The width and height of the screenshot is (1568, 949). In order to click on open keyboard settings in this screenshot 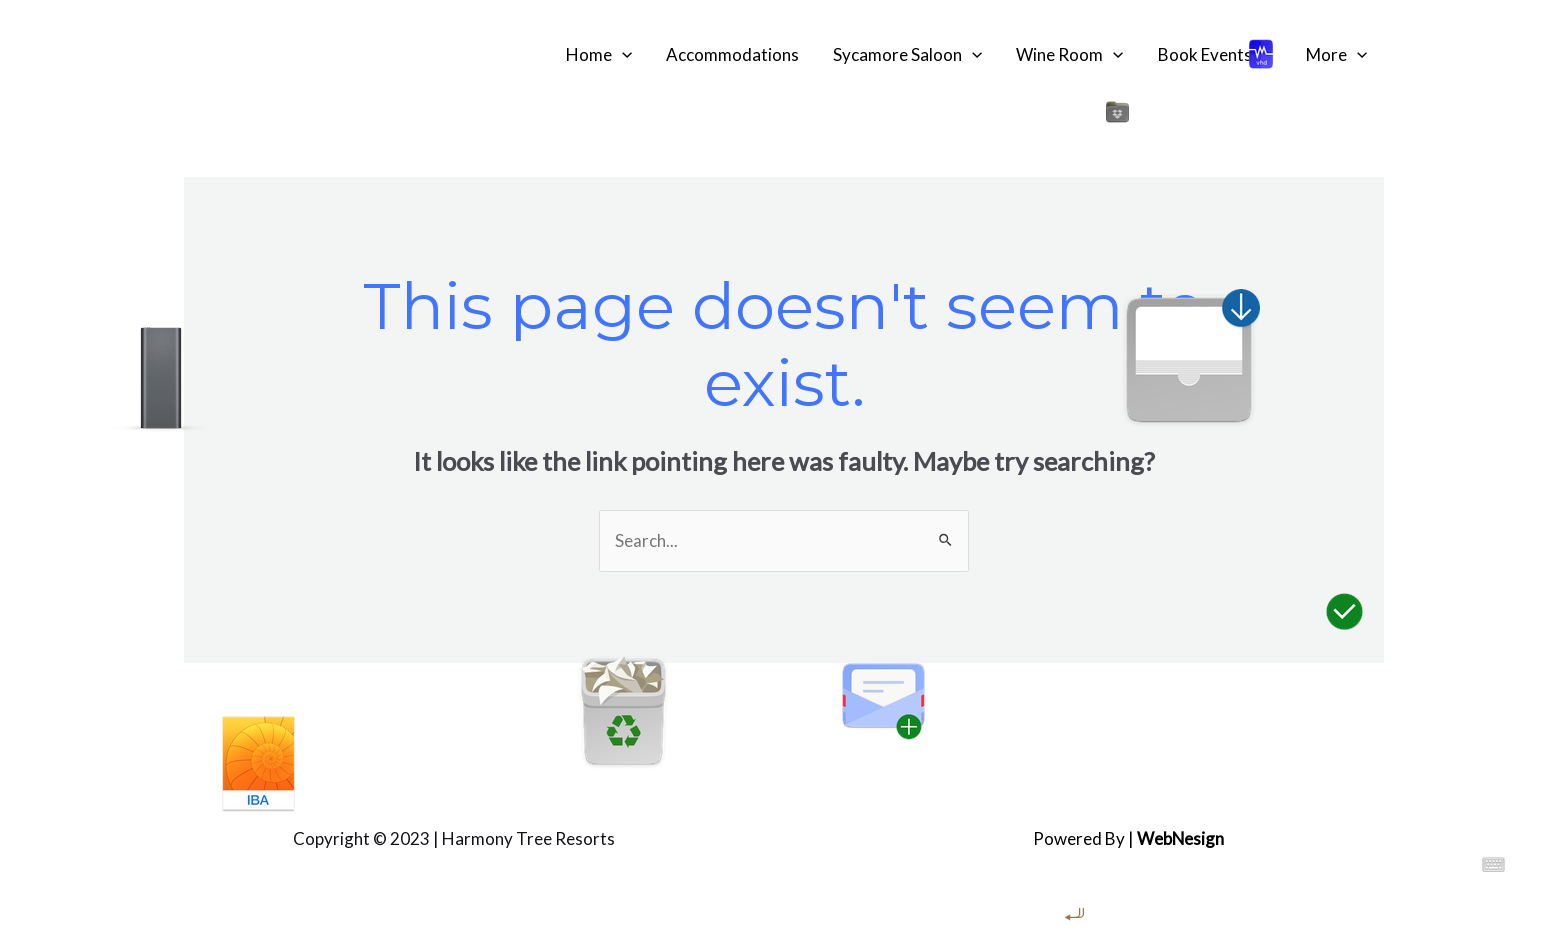, I will do `click(1493, 864)`.